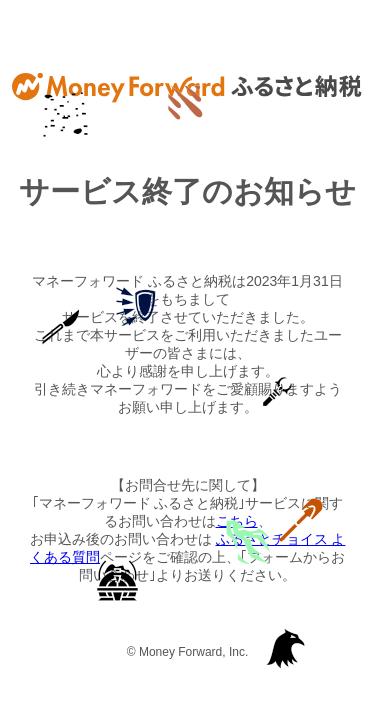 Image resolution: width=375 pixels, height=720 pixels. I want to click on select a path or route tile in a game, so click(65, 114).